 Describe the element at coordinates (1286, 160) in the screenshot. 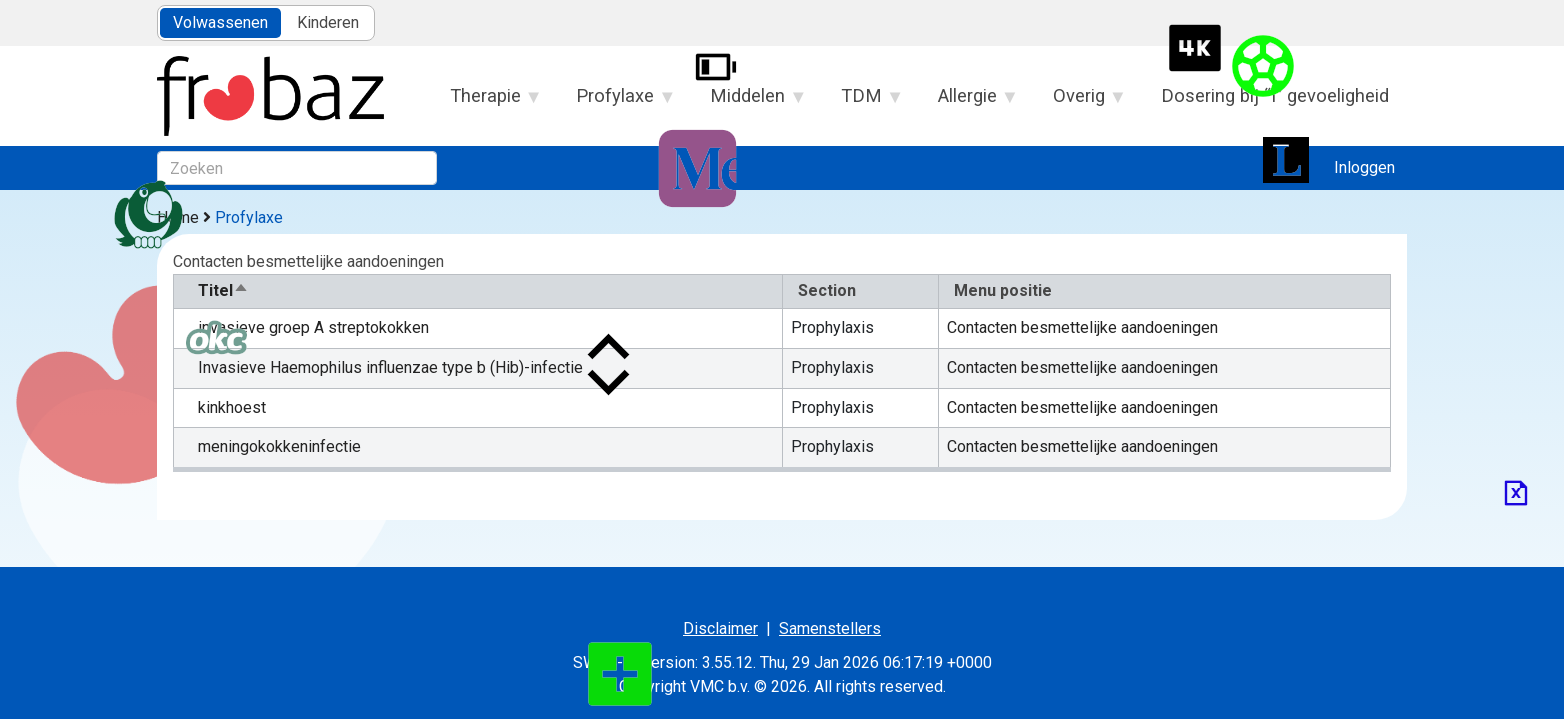

I see `visit the Lobsters link aggregation site` at that location.